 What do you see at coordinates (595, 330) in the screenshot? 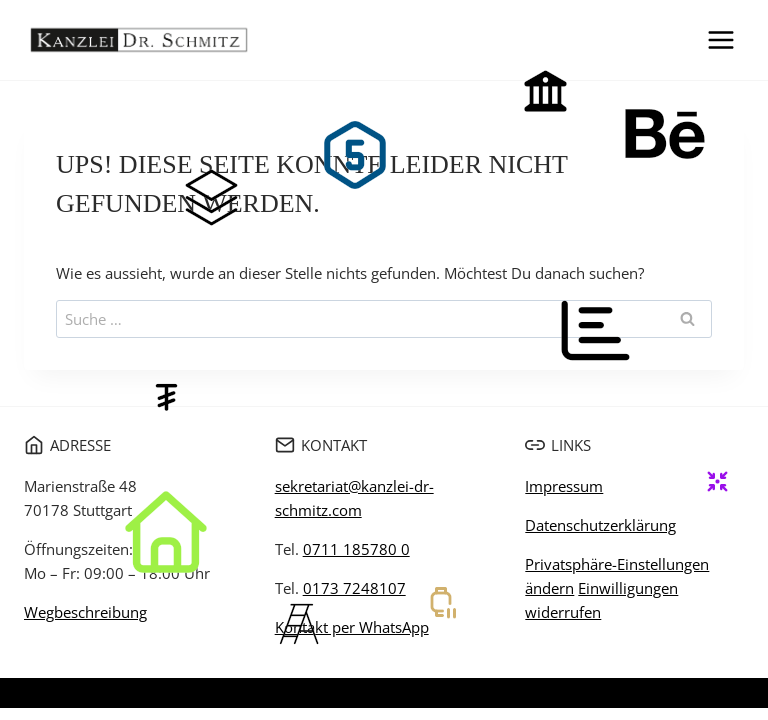
I see `view analytics or statistics` at bounding box center [595, 330].